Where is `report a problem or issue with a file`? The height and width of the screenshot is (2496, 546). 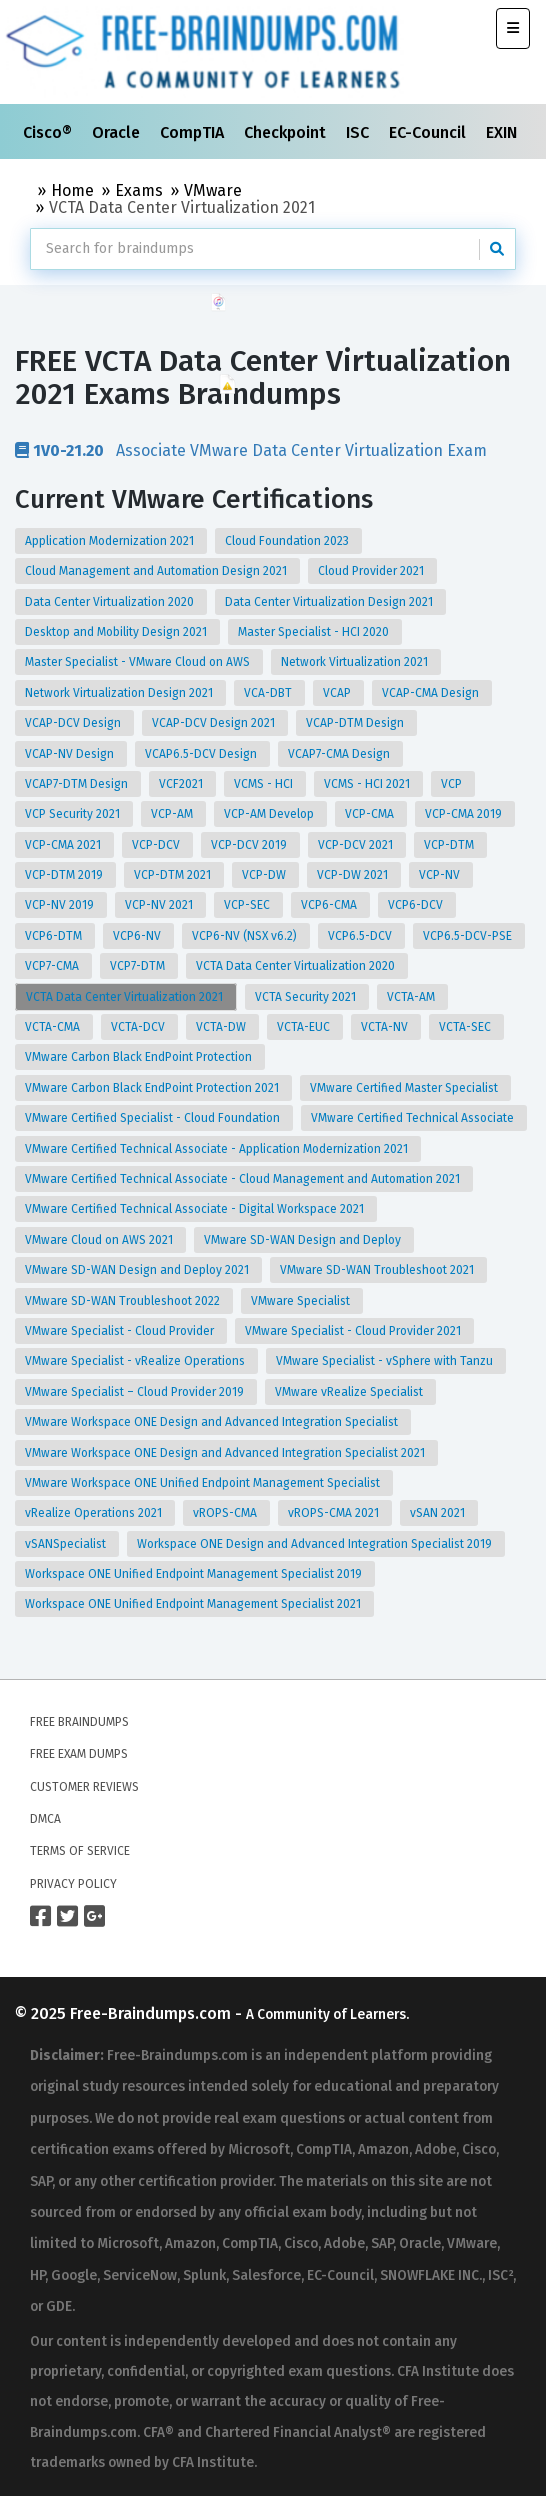 report a problem or issue with a file is located at coordinates (227, 384).